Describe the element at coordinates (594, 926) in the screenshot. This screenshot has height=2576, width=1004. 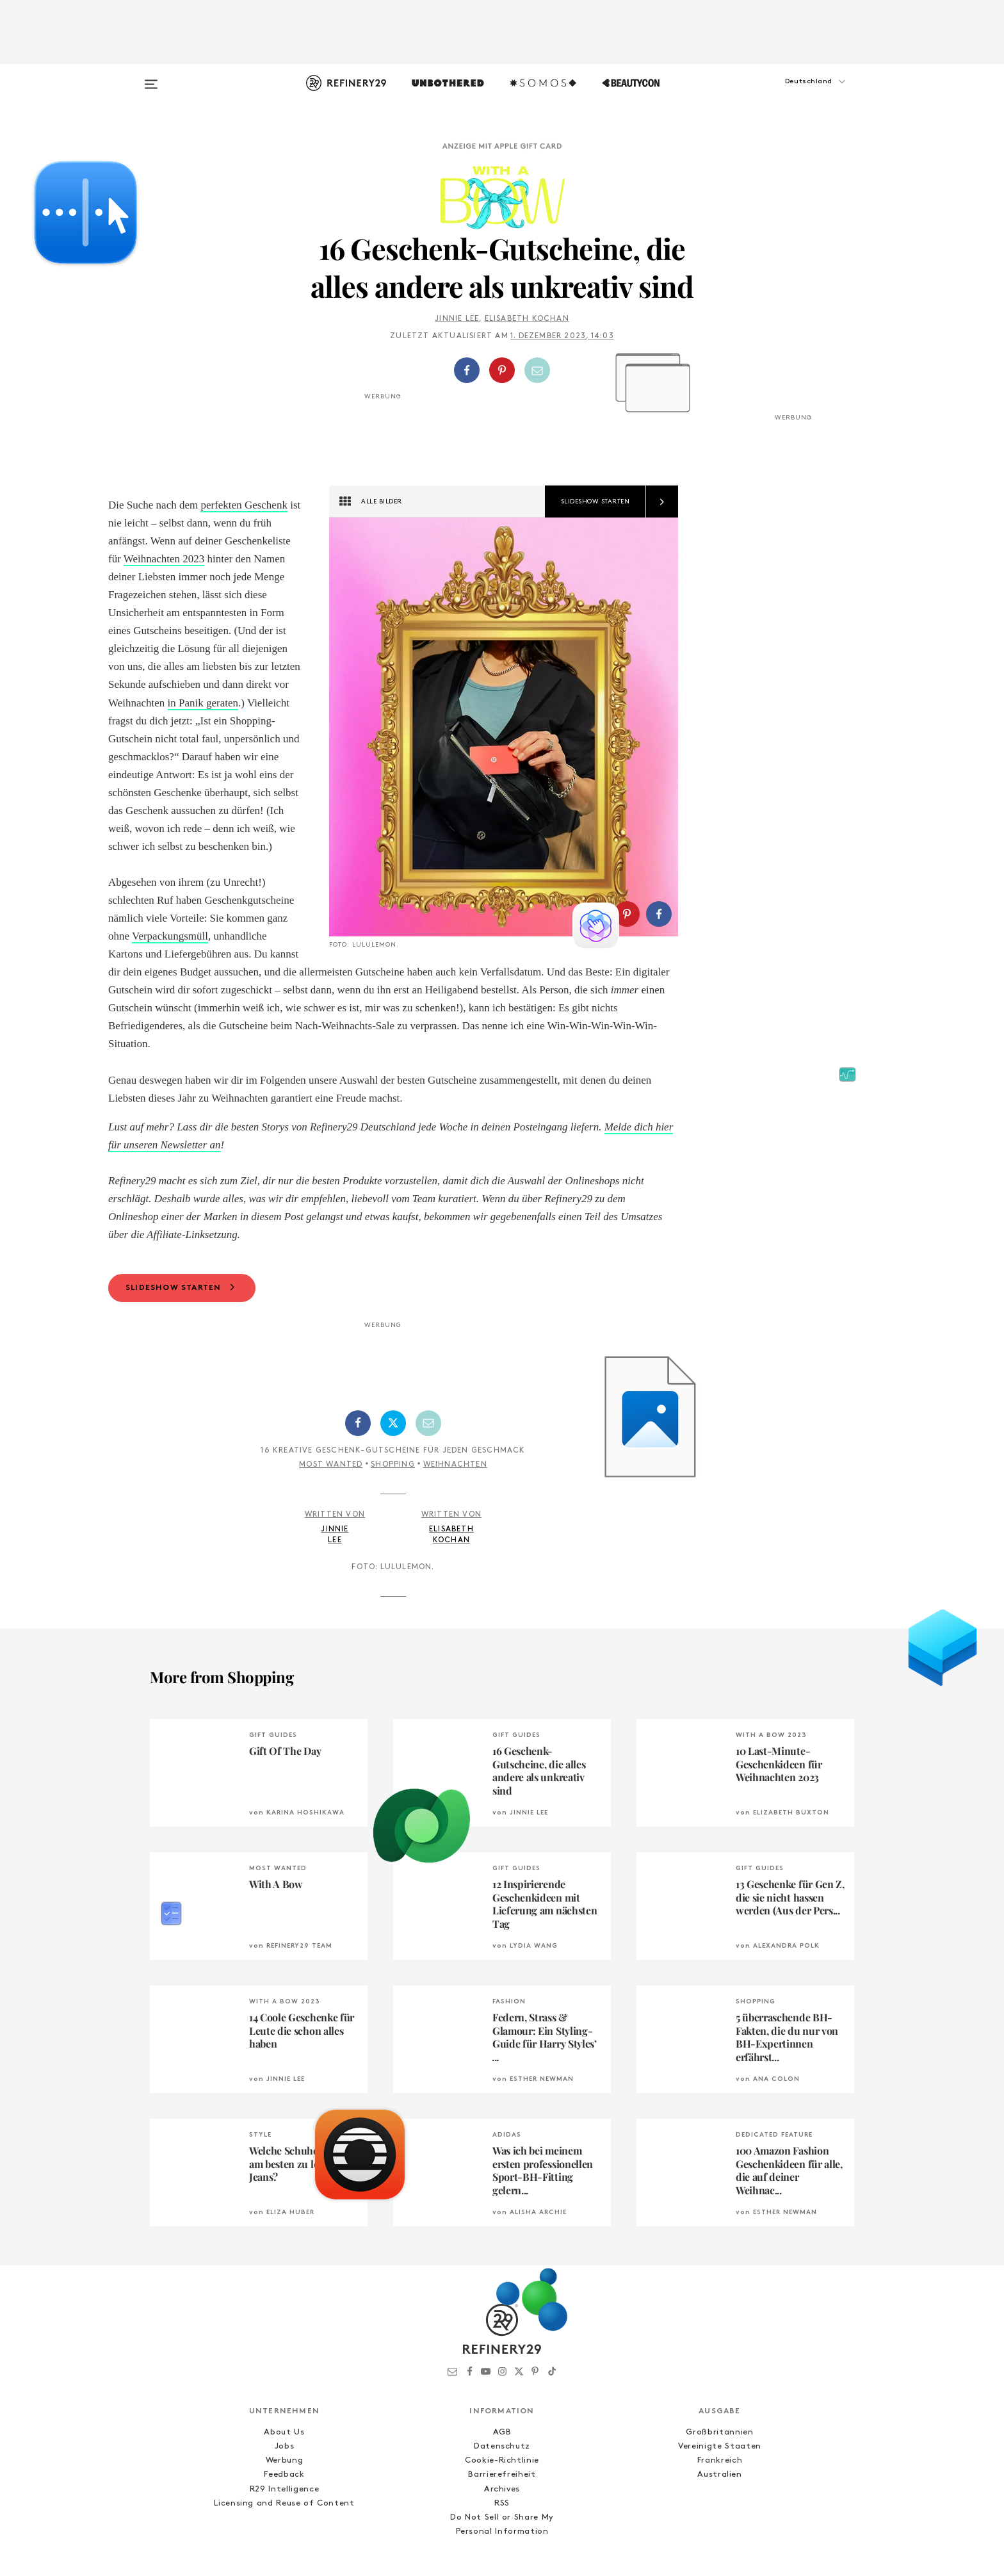
I see `open Gluon Scene Builder application` at that location.